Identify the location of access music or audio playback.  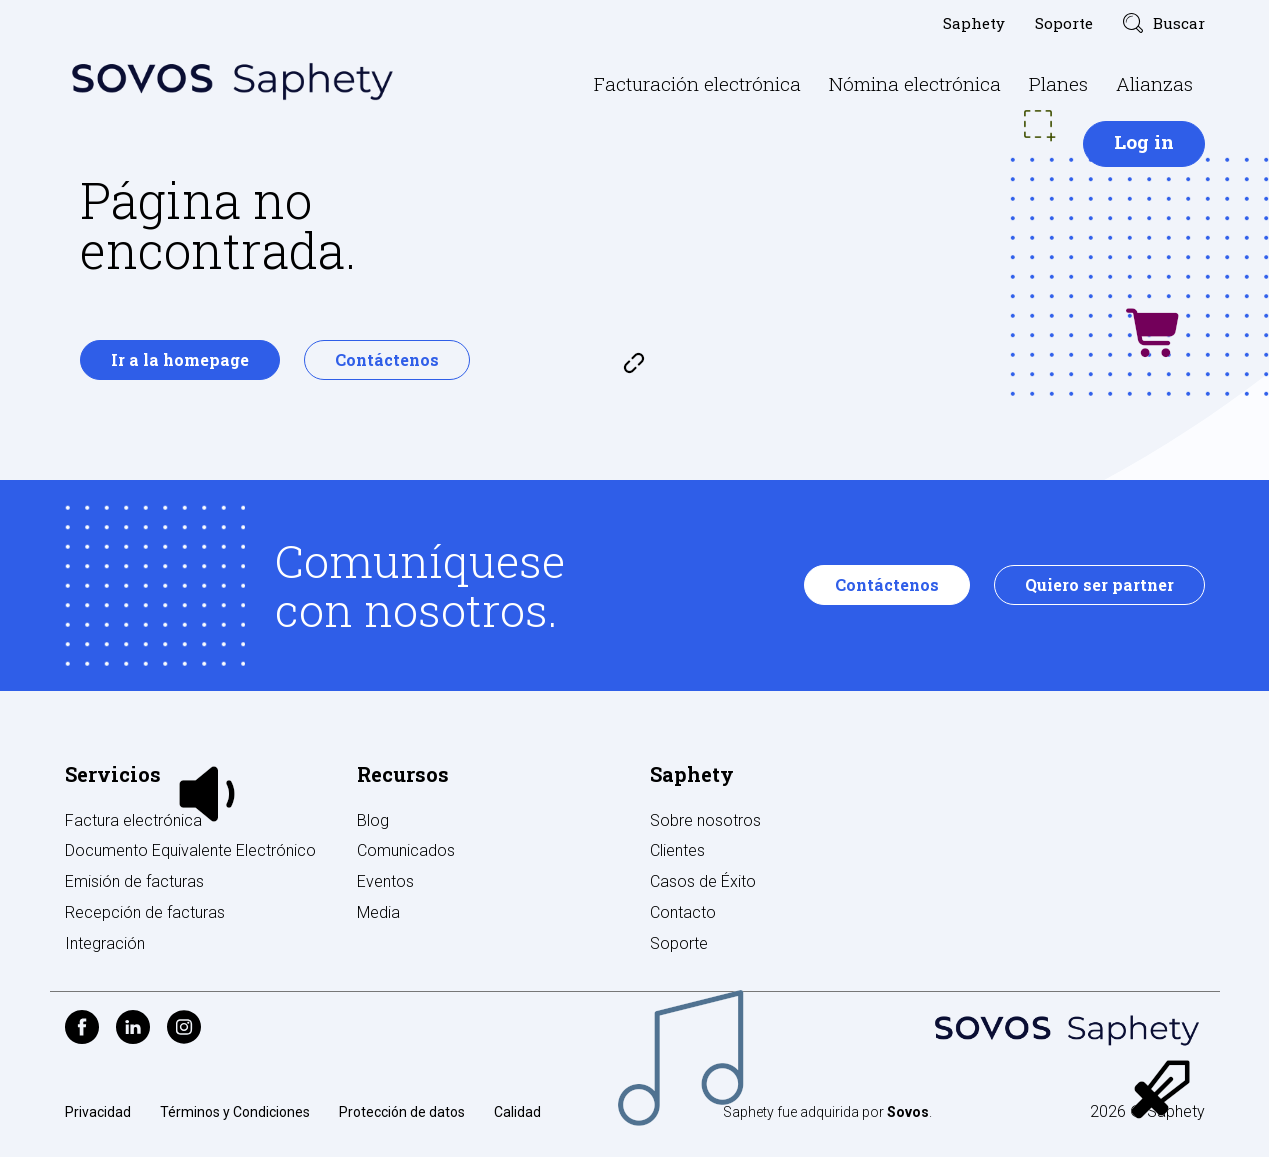
(688, 1060).